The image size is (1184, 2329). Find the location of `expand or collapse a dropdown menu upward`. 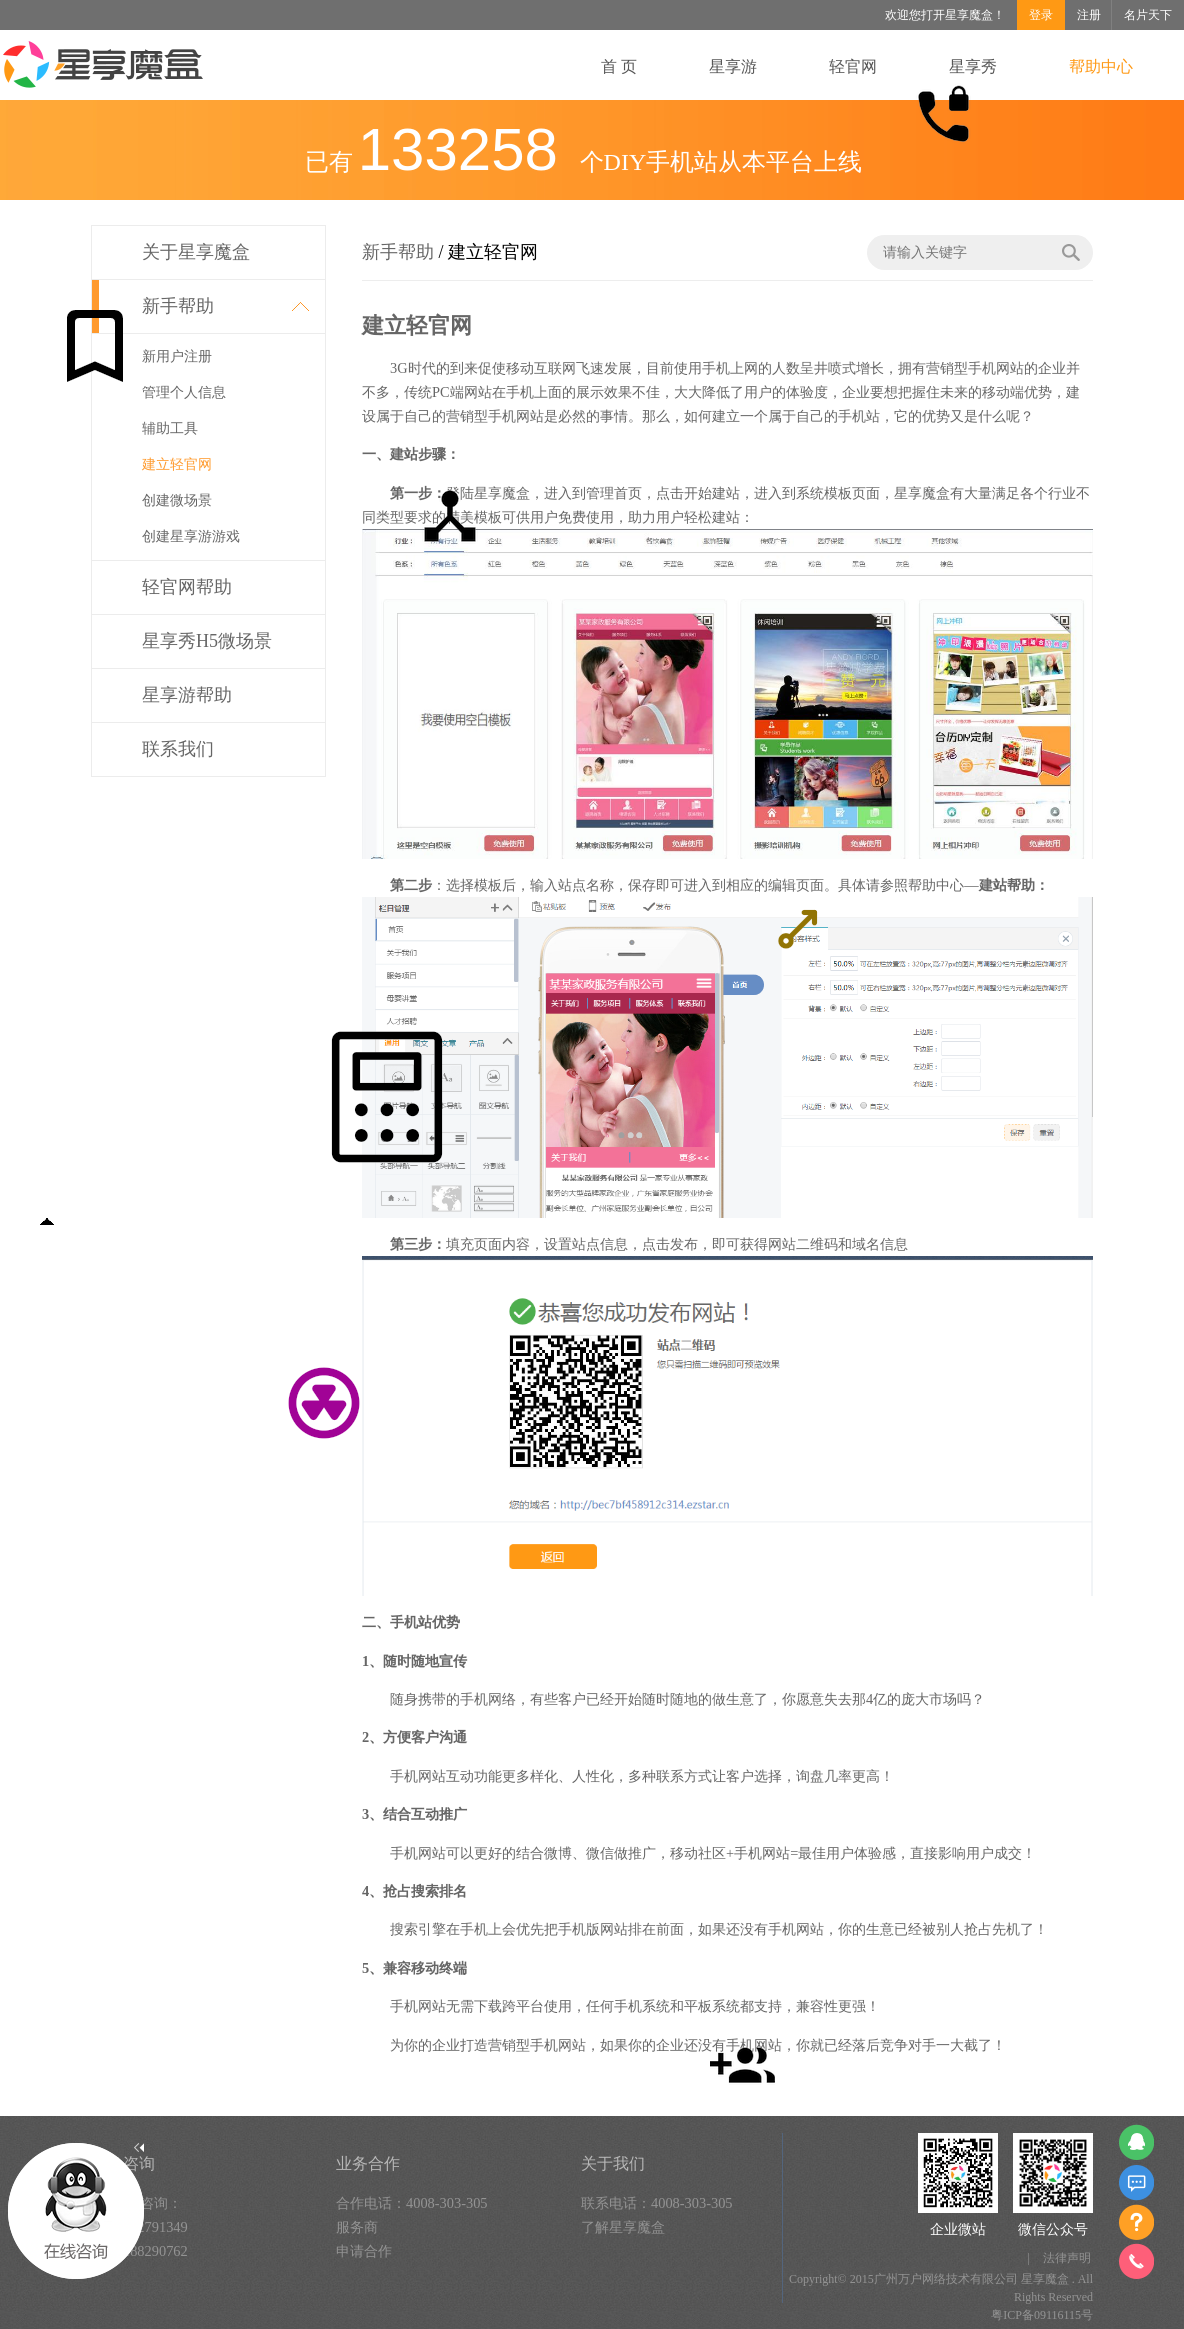

expand or collapse a dropdown menu upward is located at coordinates (47, 1222).